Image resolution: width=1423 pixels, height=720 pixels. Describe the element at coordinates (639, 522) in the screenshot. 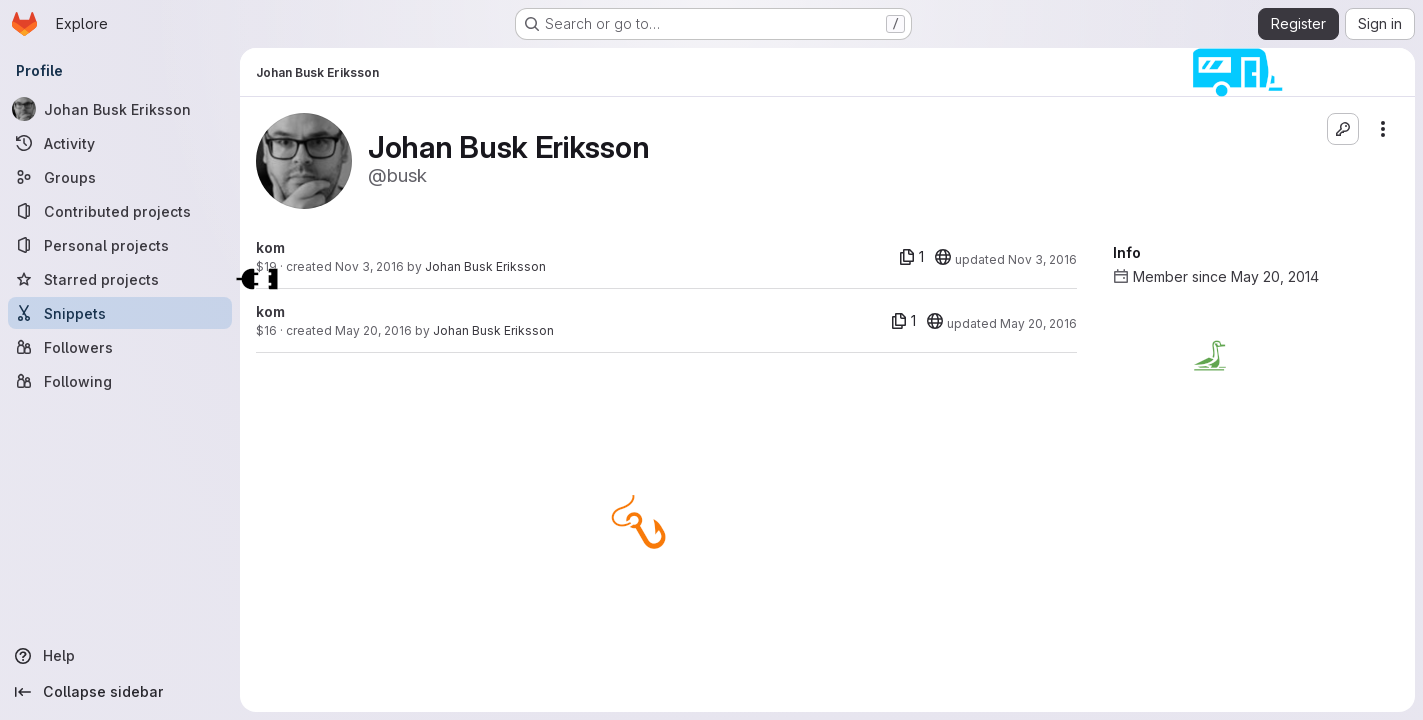

I see `access fishing mini-game or activity` at that location.